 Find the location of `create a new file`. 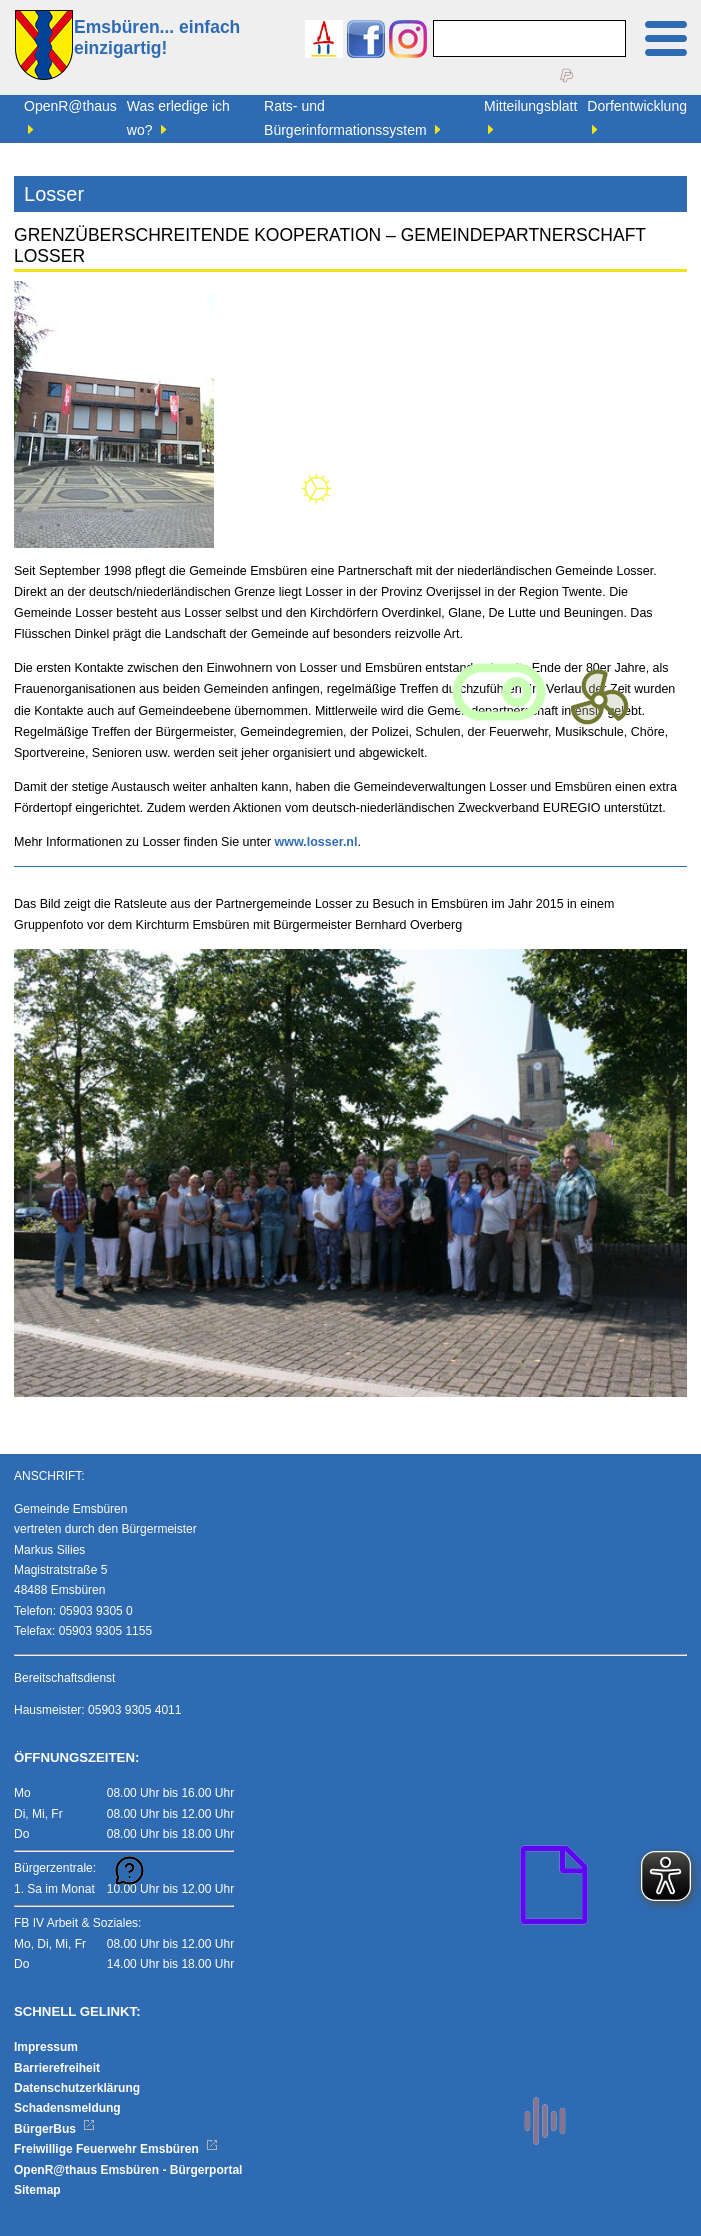

create a new file is located at coordinates (554, 1885).